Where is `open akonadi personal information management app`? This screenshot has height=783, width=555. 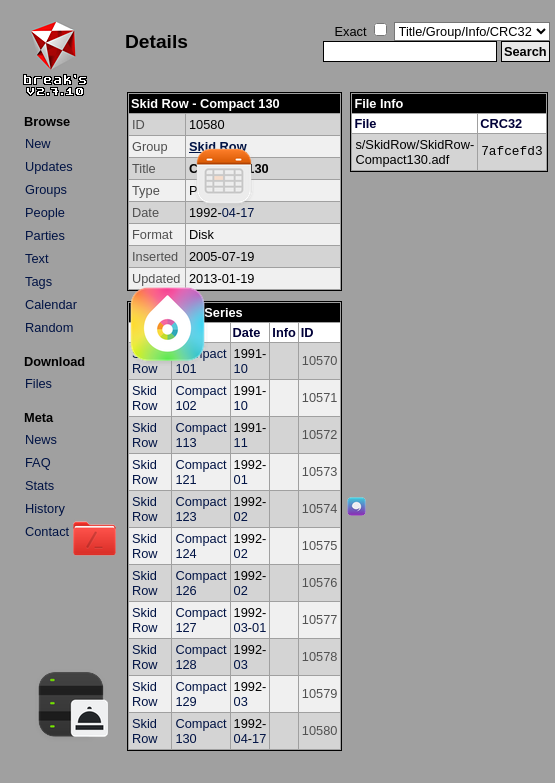 open akonadi personal information management app is located at coordinates (356, 506).